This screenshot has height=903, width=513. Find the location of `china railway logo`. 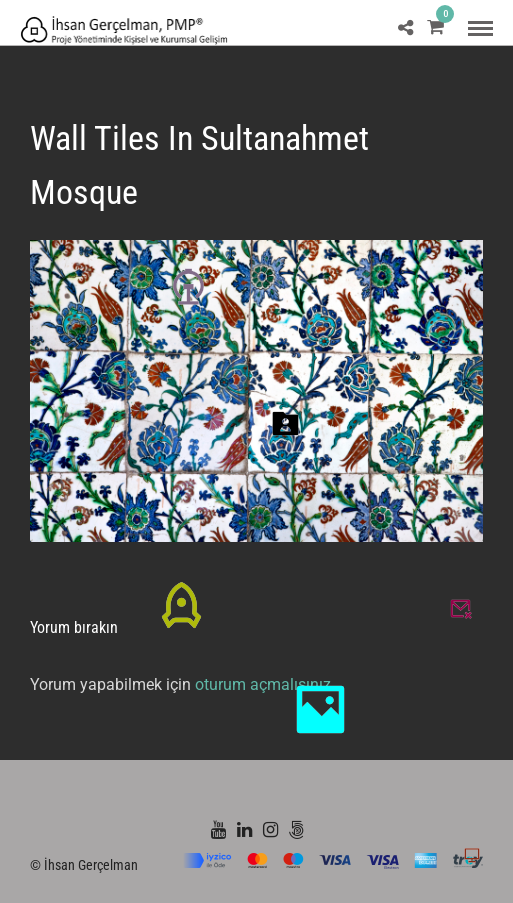

china railway logo is located at coordinates (188, 287).